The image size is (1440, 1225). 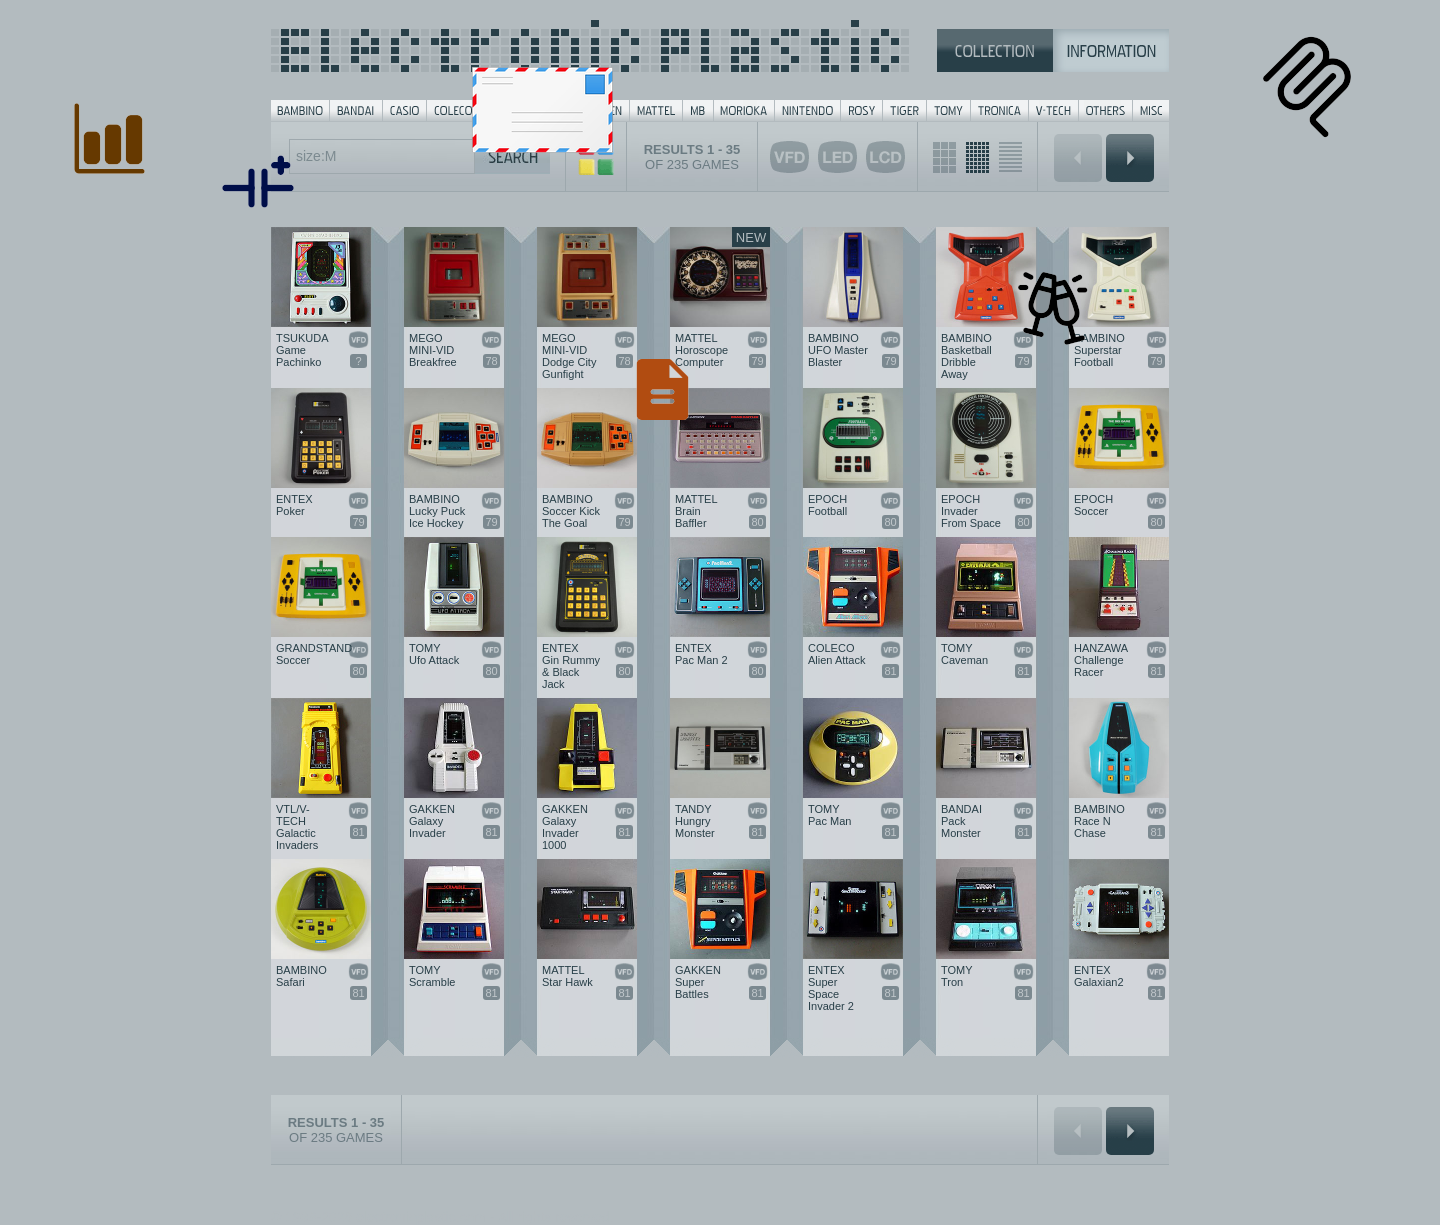 What do you see at coordinates (542, 110) in the screenshot?
I see `access your inbox or email` at bounding box center [542, 110].